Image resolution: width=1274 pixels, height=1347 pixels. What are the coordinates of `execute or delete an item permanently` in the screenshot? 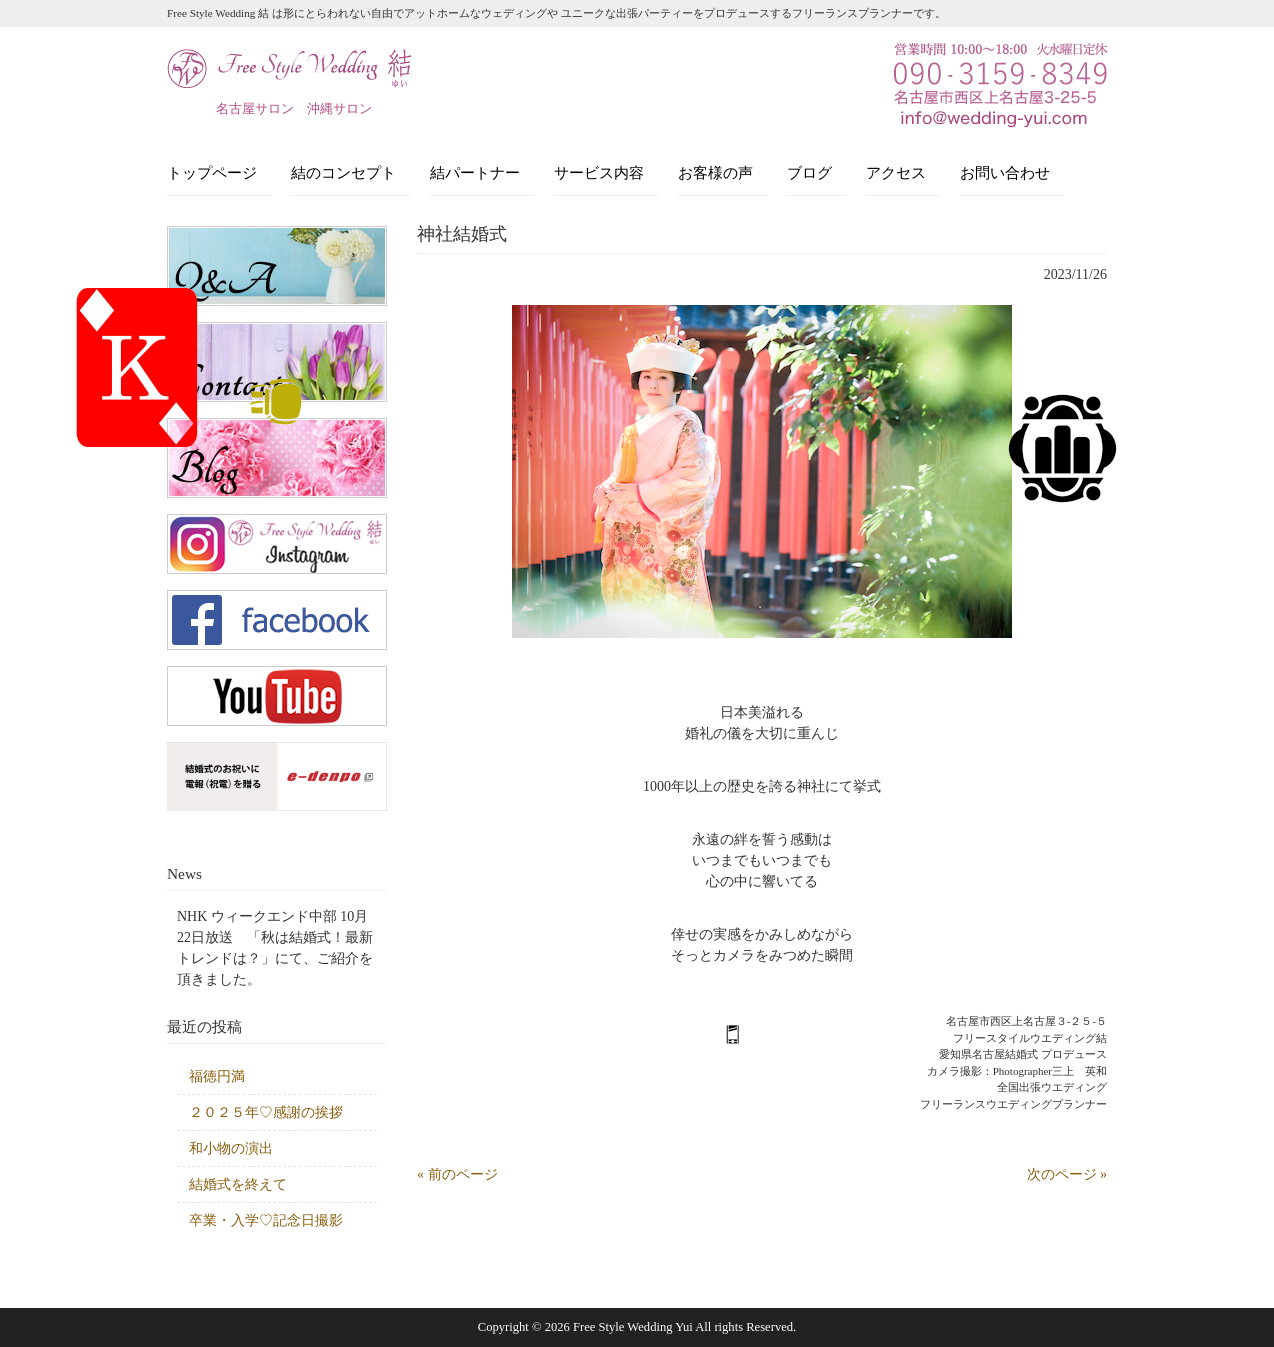 It's located at (732, 1034).